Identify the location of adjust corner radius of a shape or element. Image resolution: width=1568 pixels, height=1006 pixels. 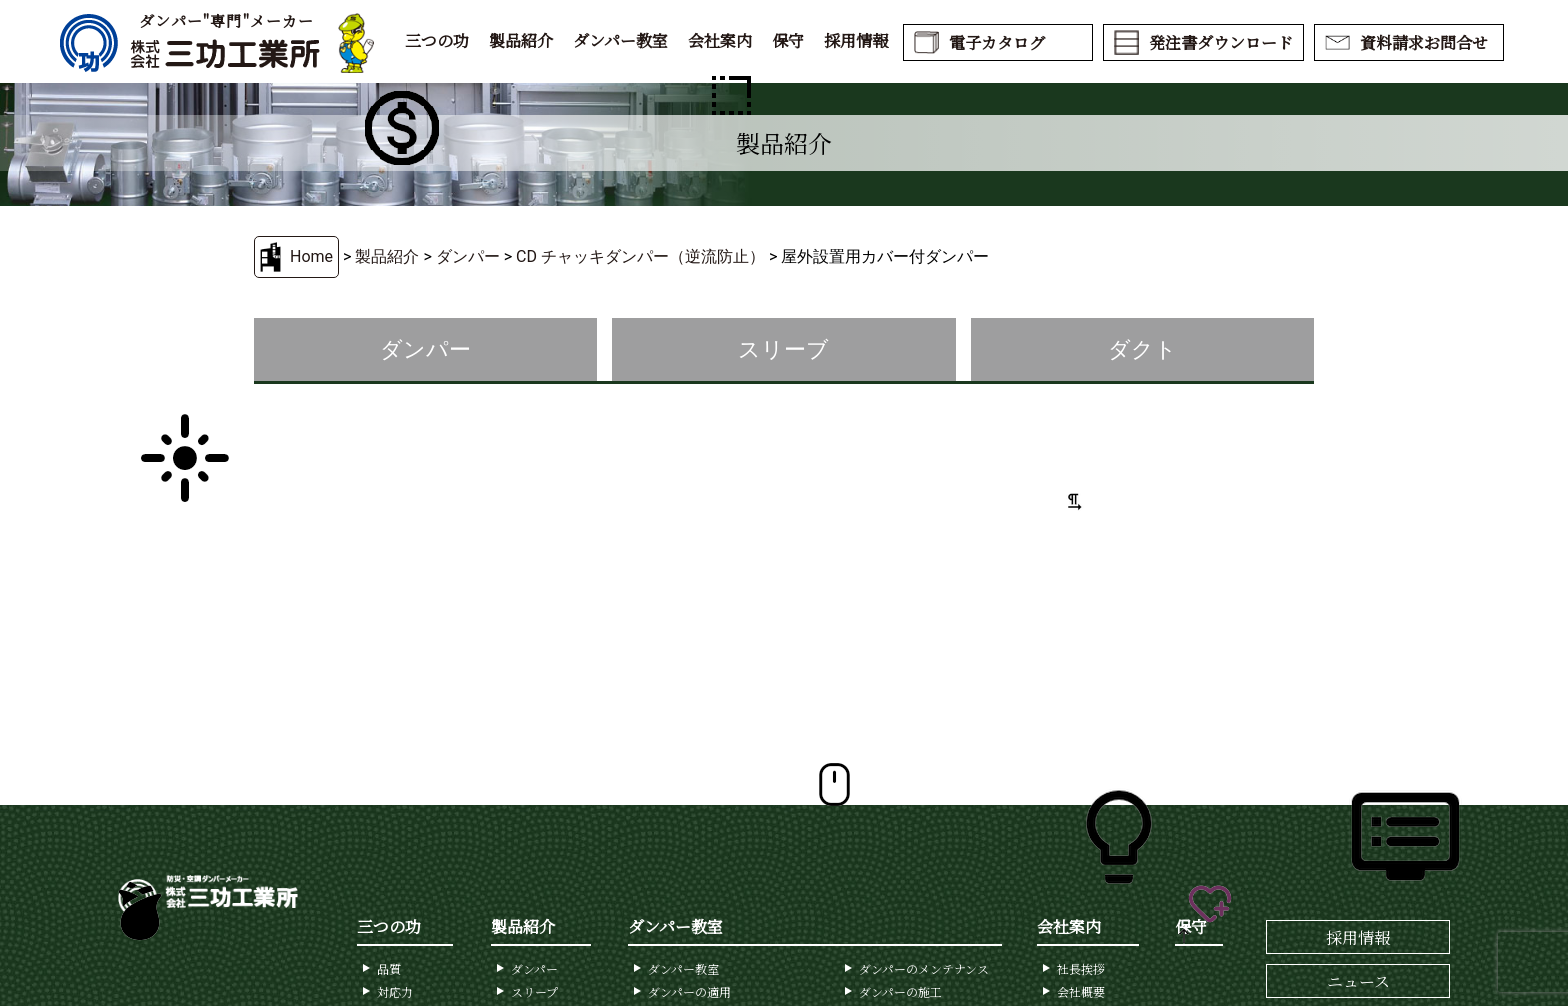
(731, 95).